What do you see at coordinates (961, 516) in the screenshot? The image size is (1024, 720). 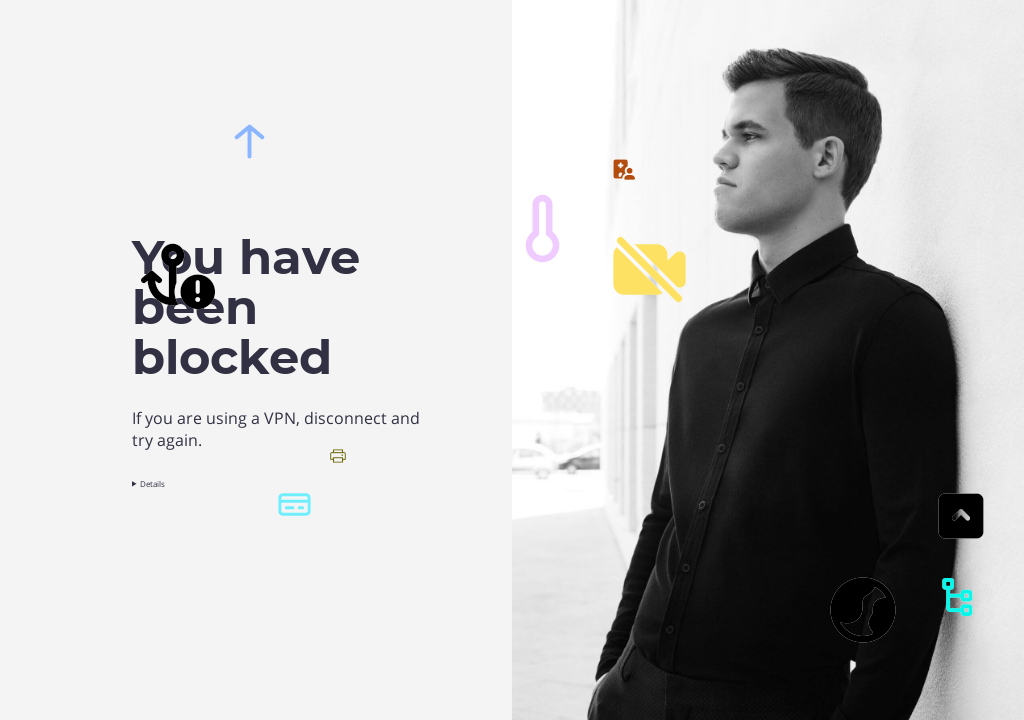 I see `collapse an expanded section` at bounding box center [961, 516].